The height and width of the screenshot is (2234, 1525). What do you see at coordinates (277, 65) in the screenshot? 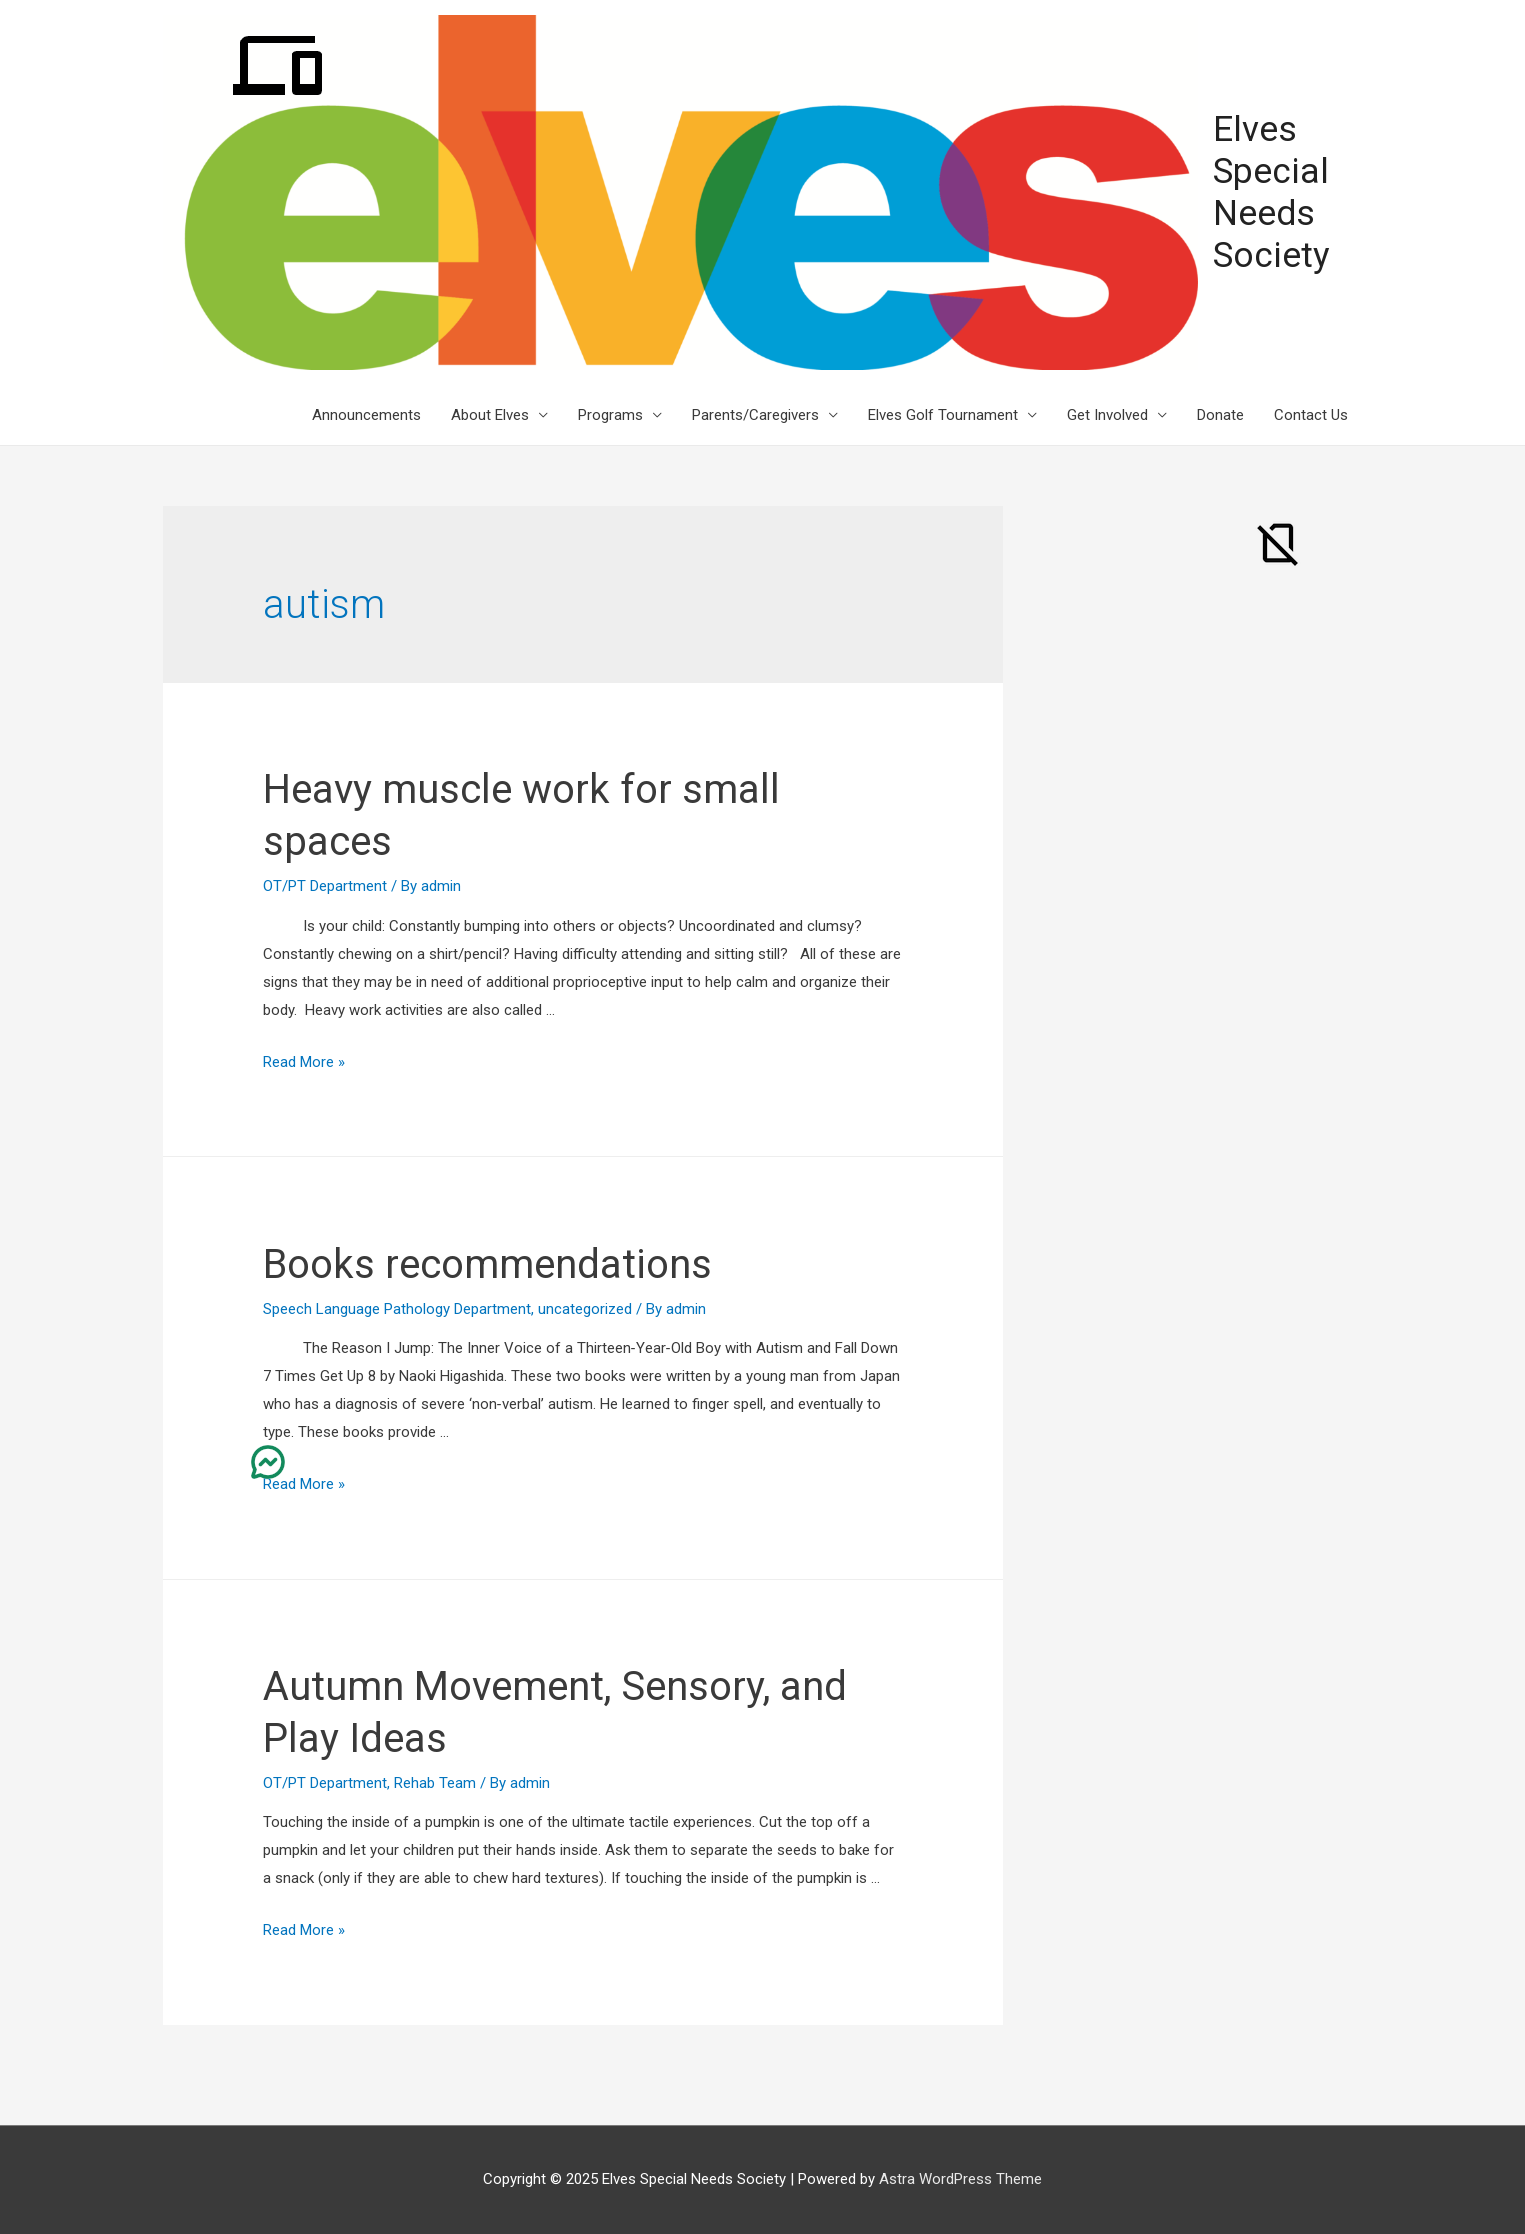
I see `manage connected devices` at bounding box center [277, 65].